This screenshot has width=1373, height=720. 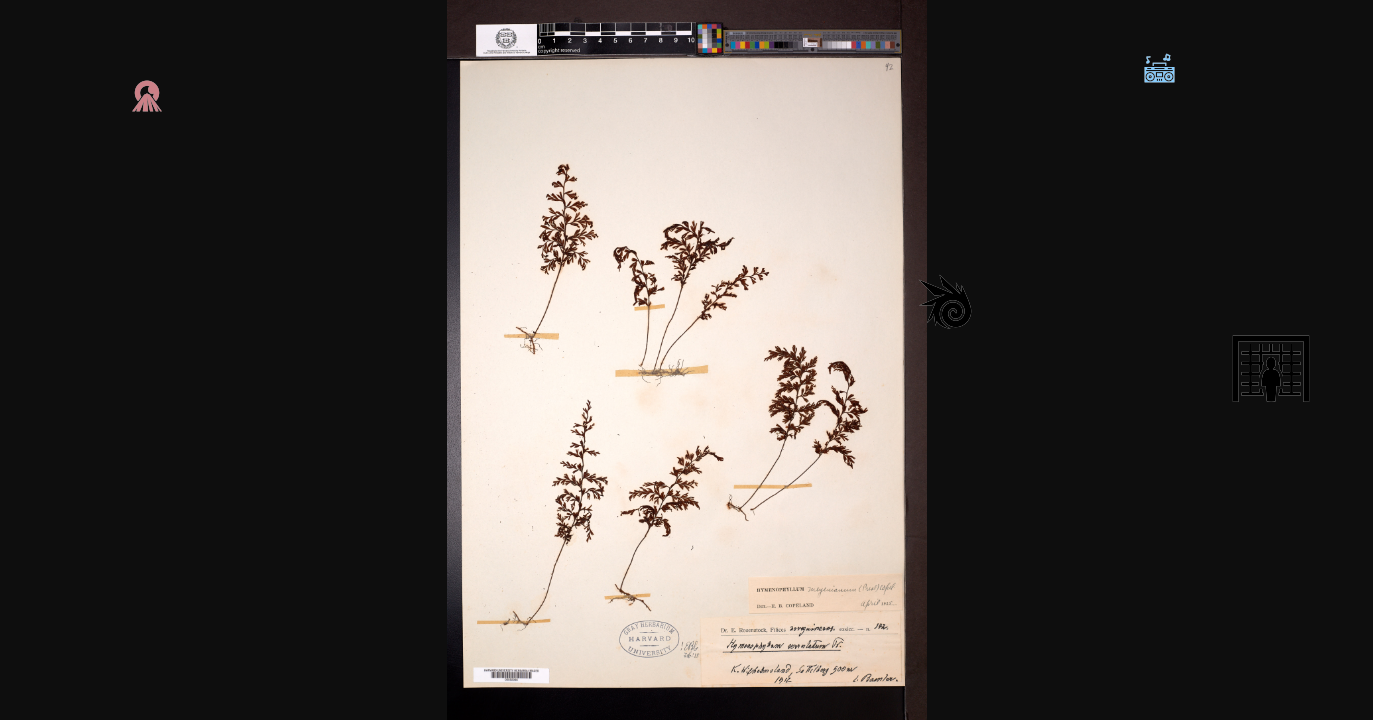 I want to click on open music player or audio controls, so click(x=1159, y=68).